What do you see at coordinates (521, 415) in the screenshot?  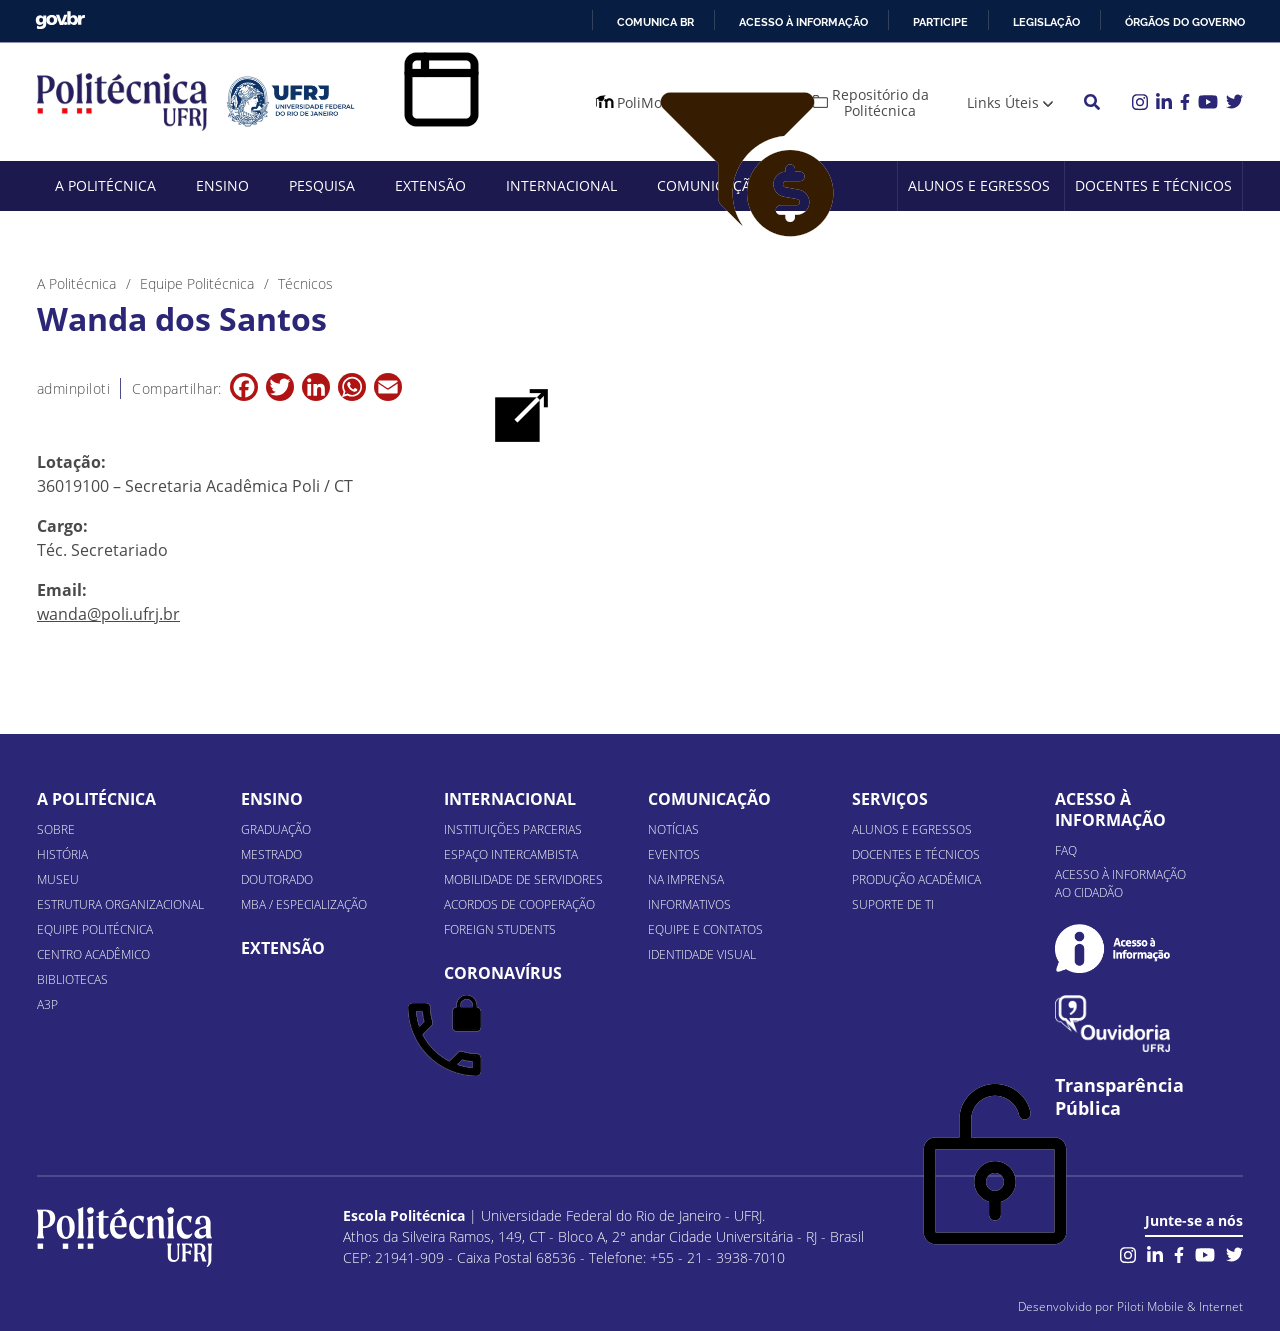 I see `open link in new tab or window` at bounding box center [521, 415].